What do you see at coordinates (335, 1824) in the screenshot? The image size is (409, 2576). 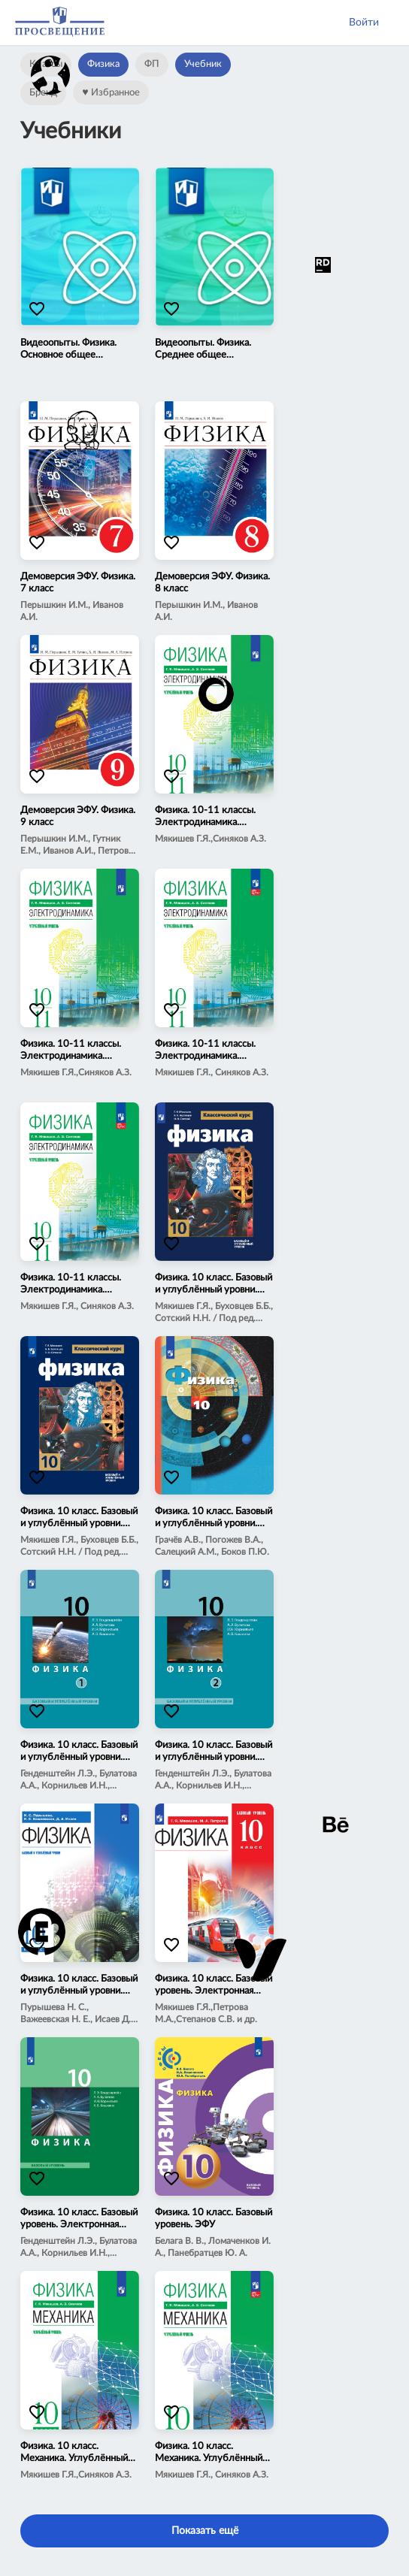 I see `visit behance profile or portfolio` at bounding box center [335, 1824].